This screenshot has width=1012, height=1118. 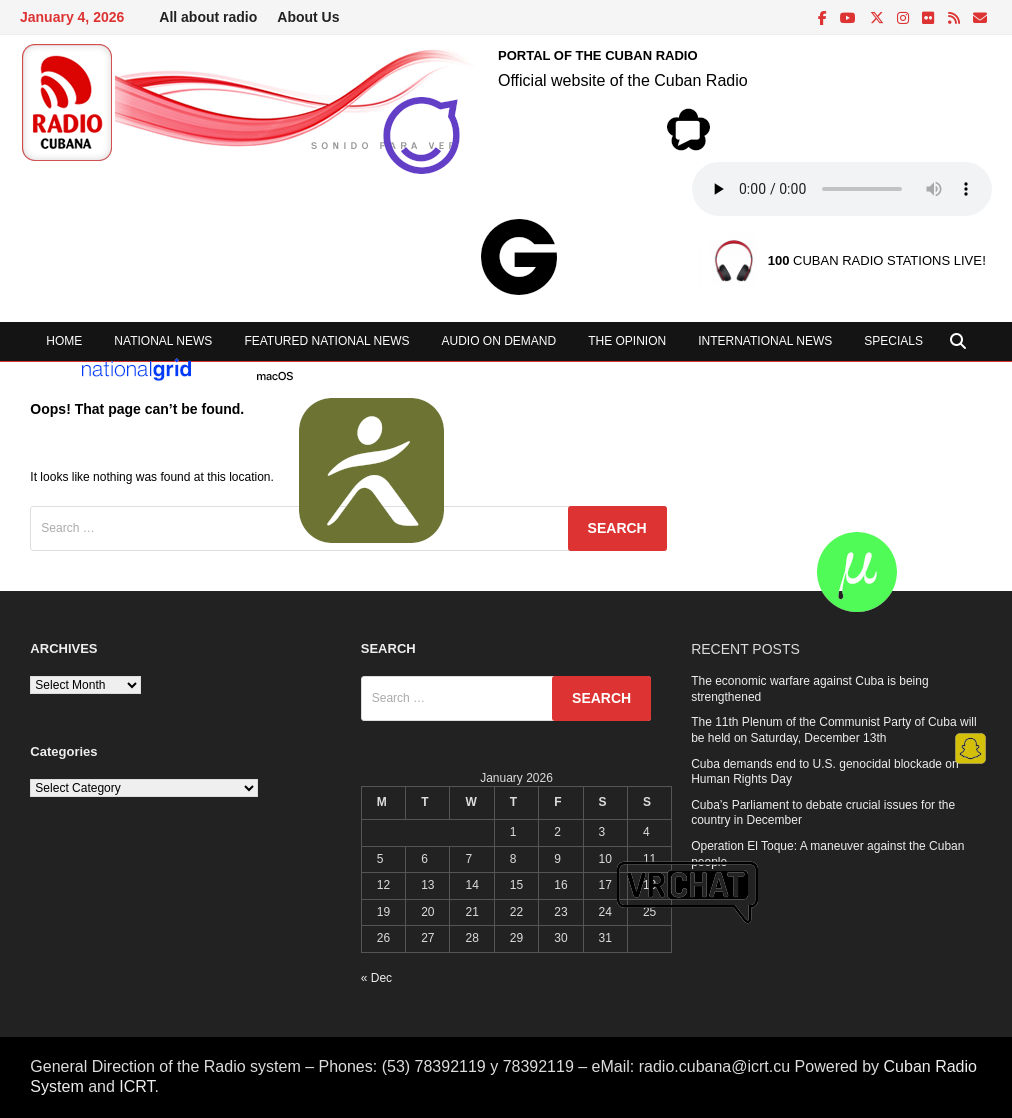 What do you see at coordinates (687, 892) in the screenshot?
I see `open the VRChat app` at bounding box center [687, 892].